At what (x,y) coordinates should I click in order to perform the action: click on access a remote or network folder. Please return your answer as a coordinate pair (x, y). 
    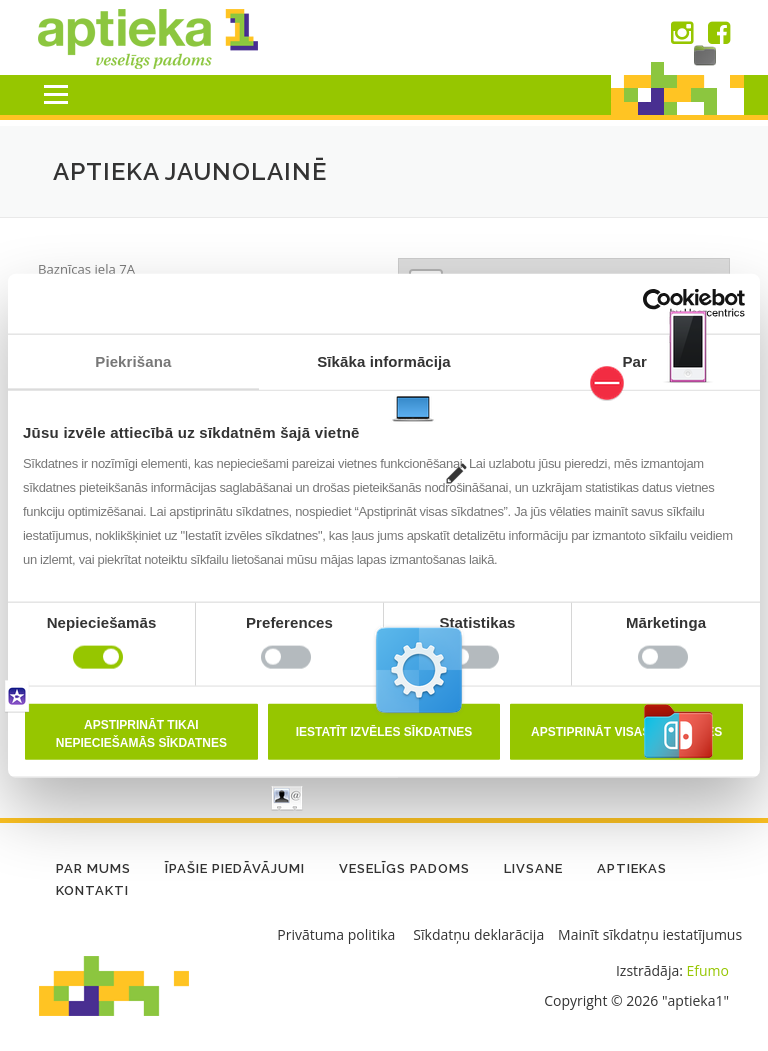
    Looking at the image, I should click on (705, 55).